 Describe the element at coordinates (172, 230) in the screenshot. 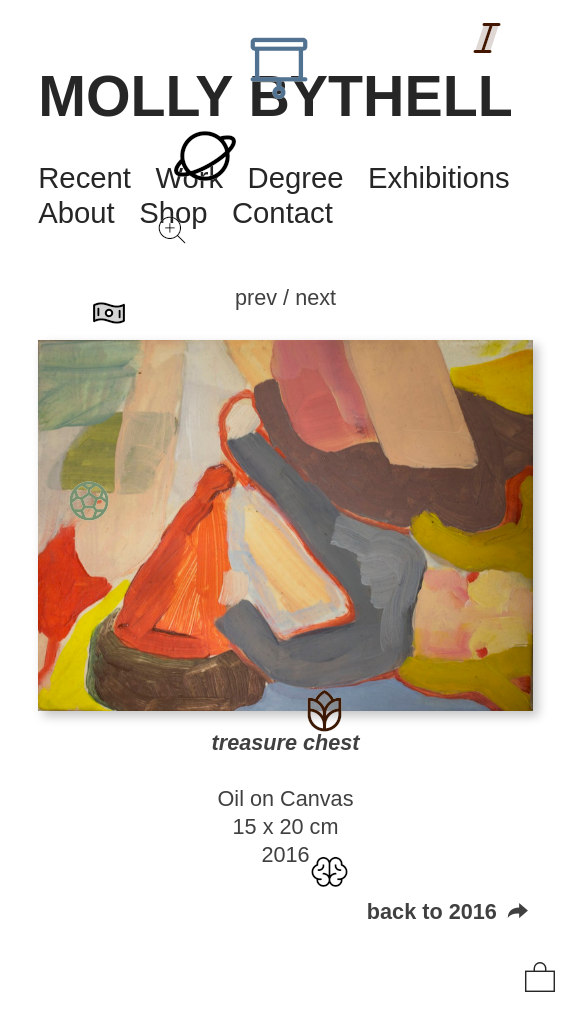

I see `zoom in on content` at that location.